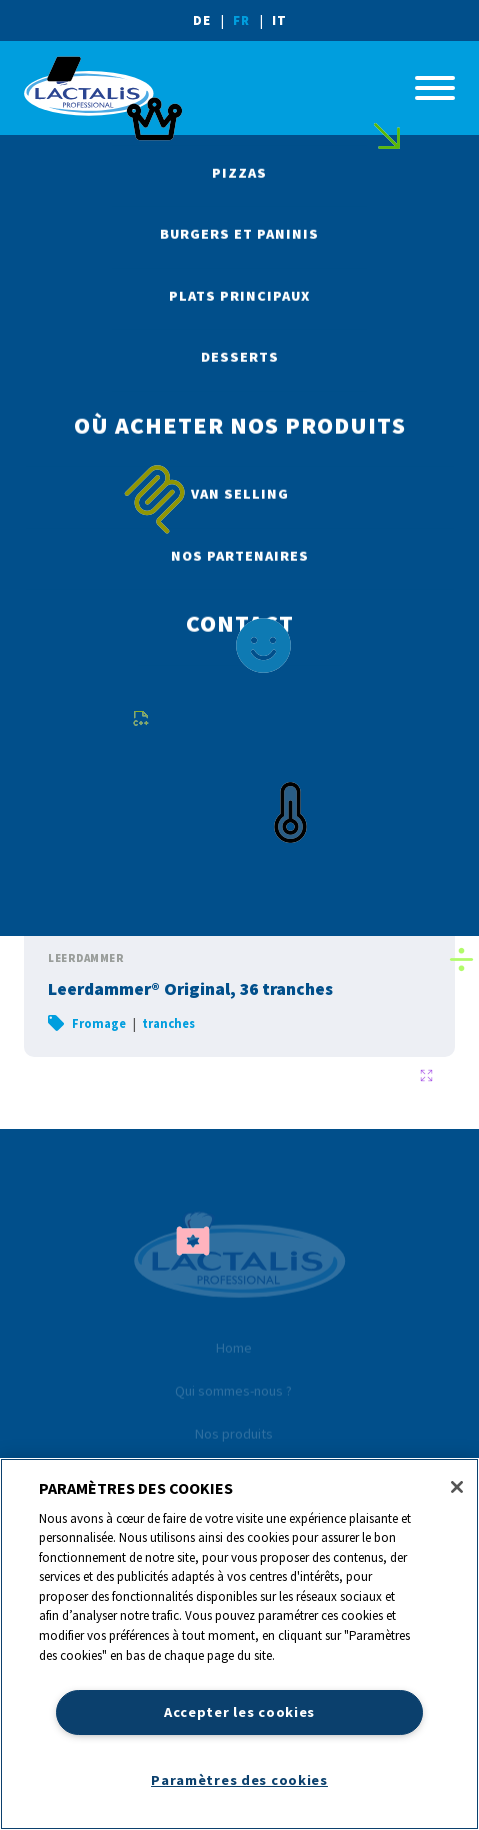 Image resolution: width=479 pixels, height=1830 pixels. Describe the element at coordinates (64, 69) in the screenshot. I see `insert a parallelogram shape` at that location.